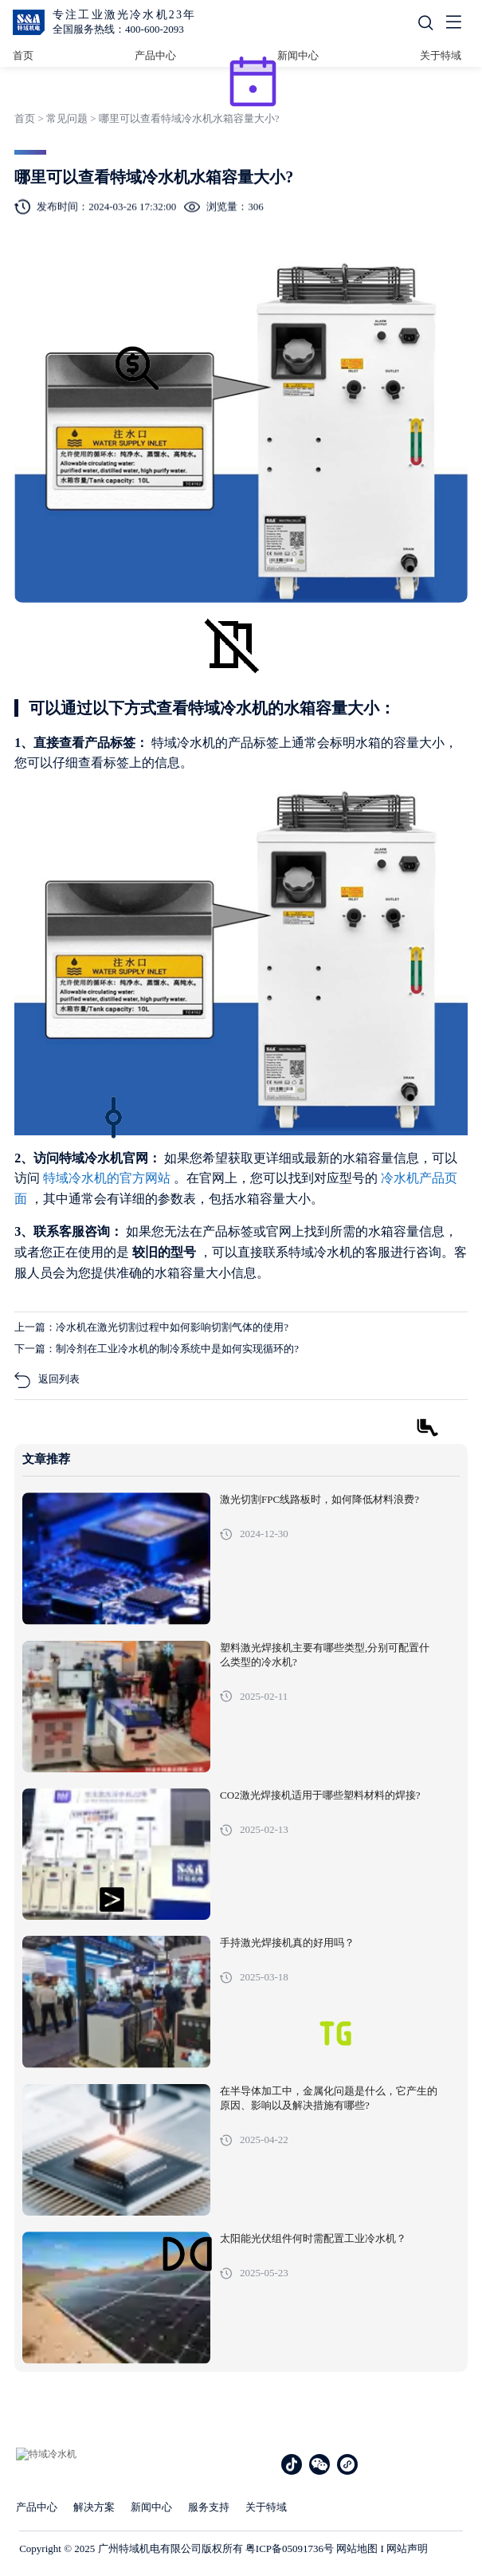 This screenshot has height=2576, width=482. Describe the element at coordinates (187, 2254) in the screenshot. I see `indicates dolby digital audio support` at that location.